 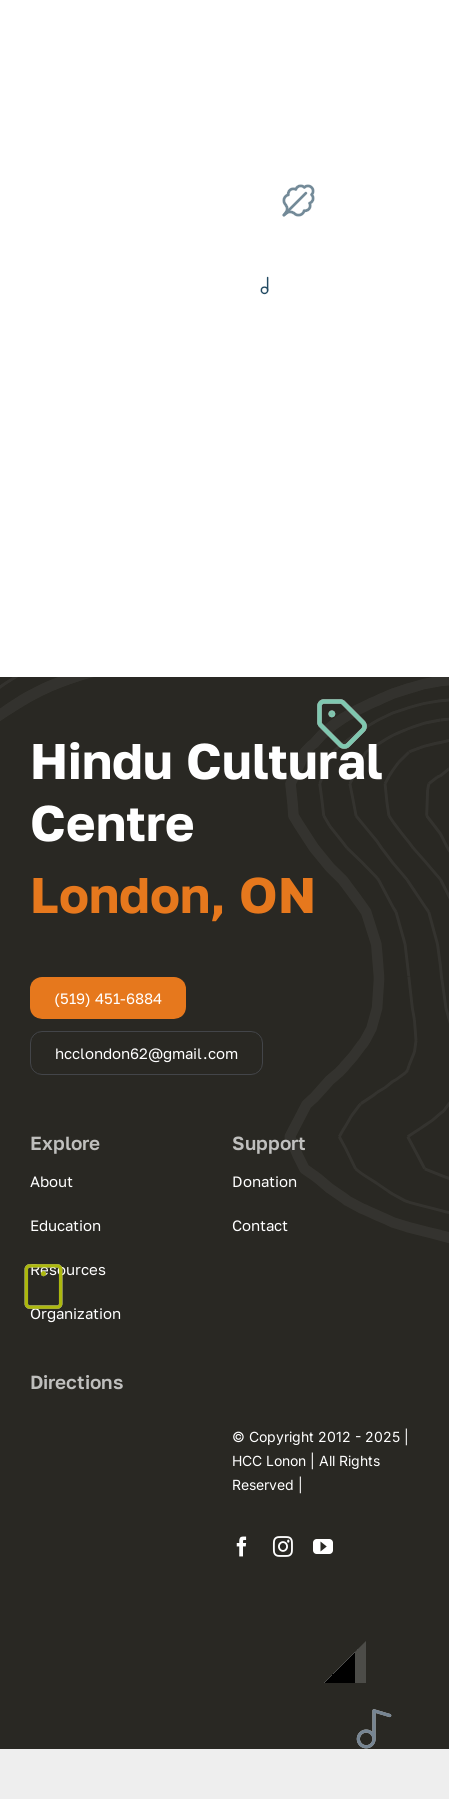 What do you see at coordinates (298, 200) in the screenshot?
I see `view vegetarian or plant-based options` at bounding box center [298, 200].